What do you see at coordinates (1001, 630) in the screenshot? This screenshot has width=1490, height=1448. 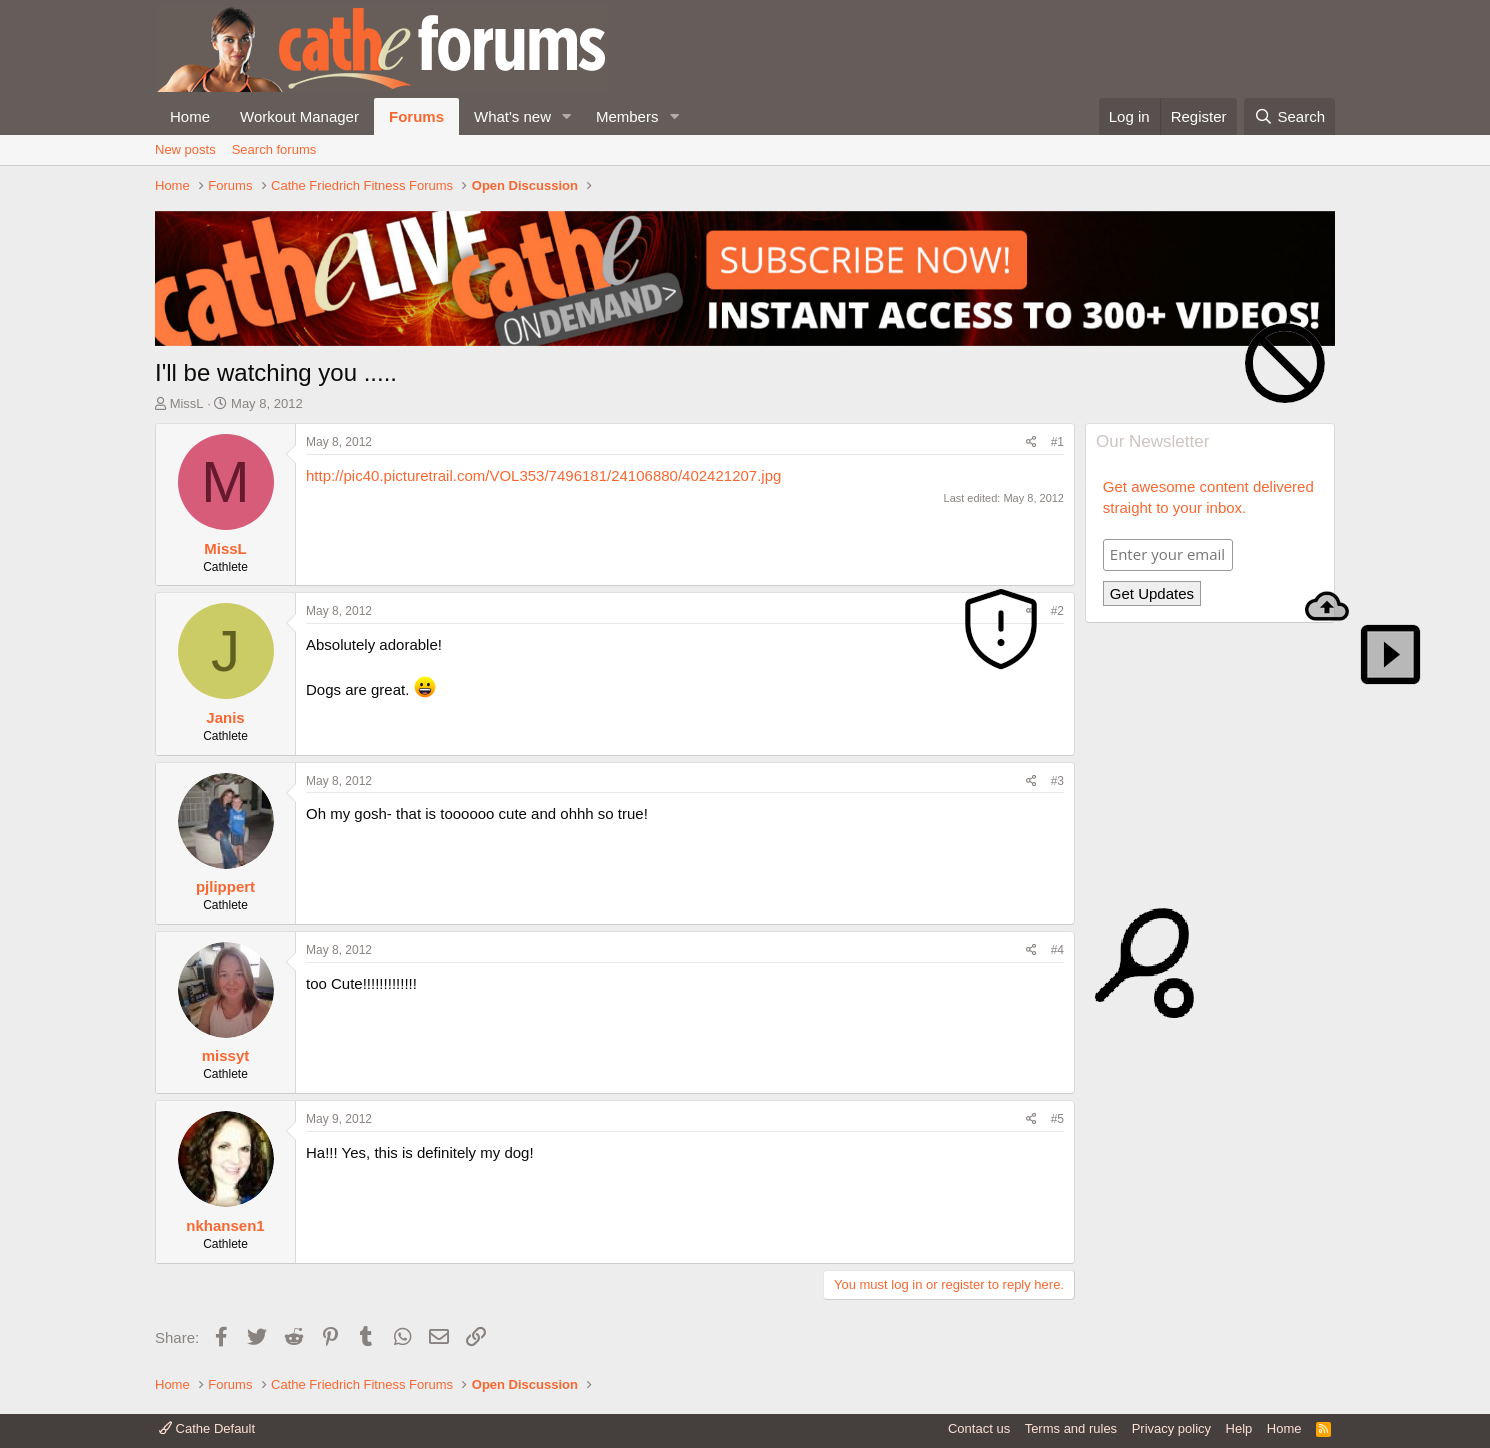 I see `view security alert or warning` at bounding box center [1001, 630].